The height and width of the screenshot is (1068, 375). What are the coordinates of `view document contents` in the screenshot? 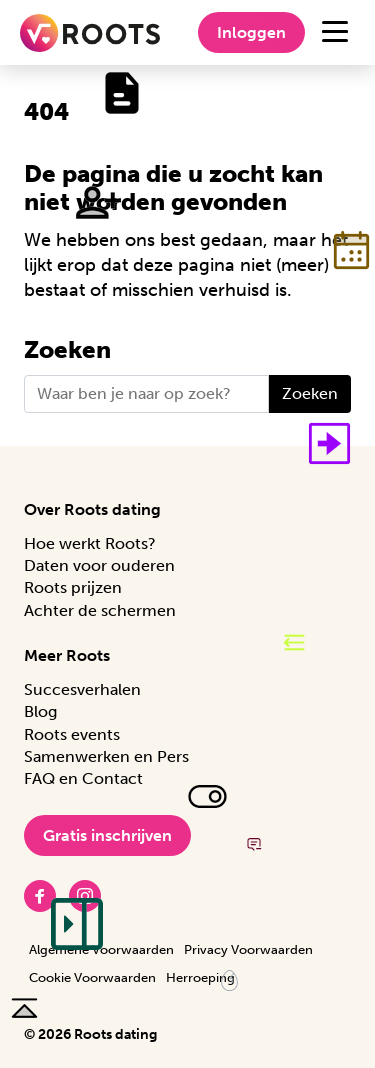 It's located at (122, 93).